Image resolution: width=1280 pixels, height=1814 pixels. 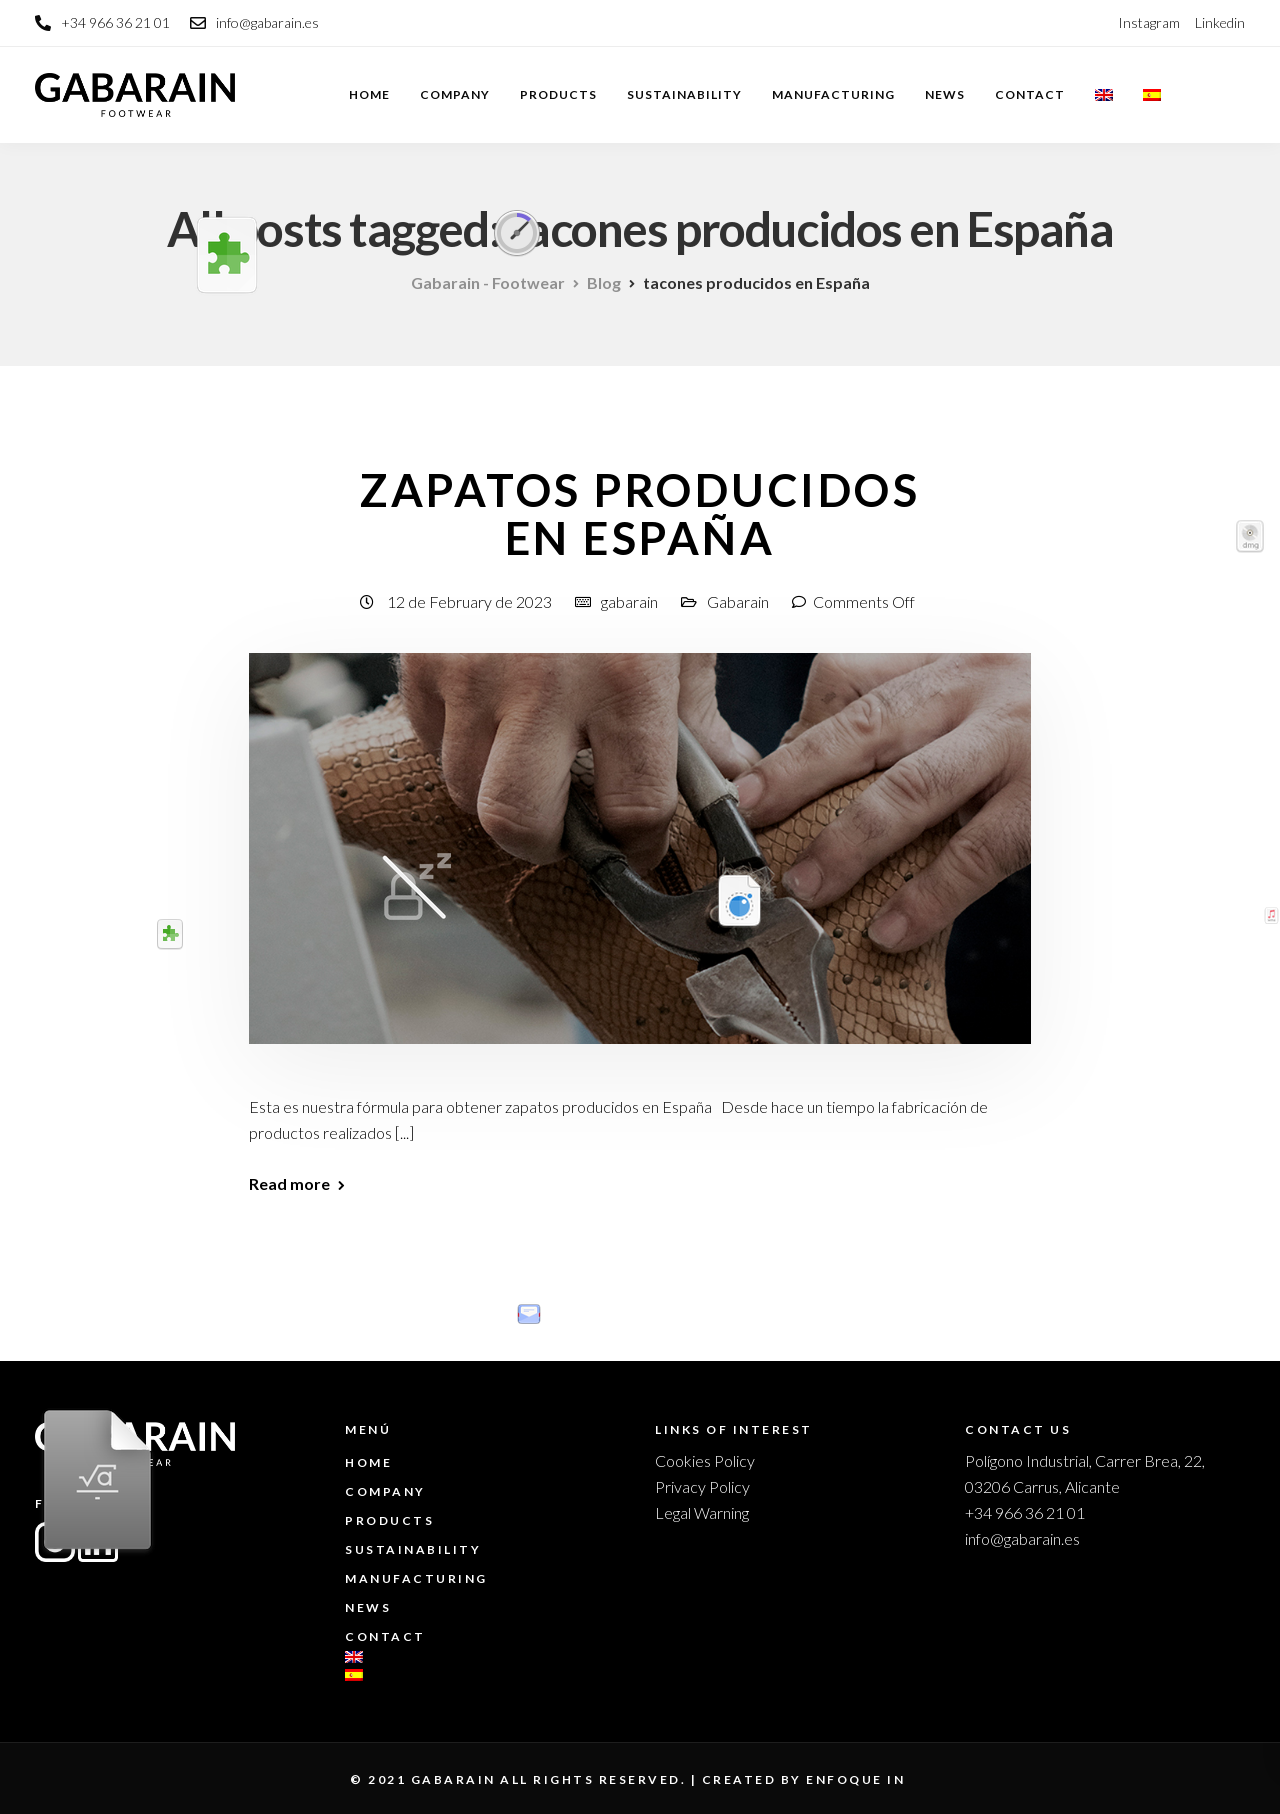 I want to click on an add-on or plugin file type, so click(x=170, y=934).